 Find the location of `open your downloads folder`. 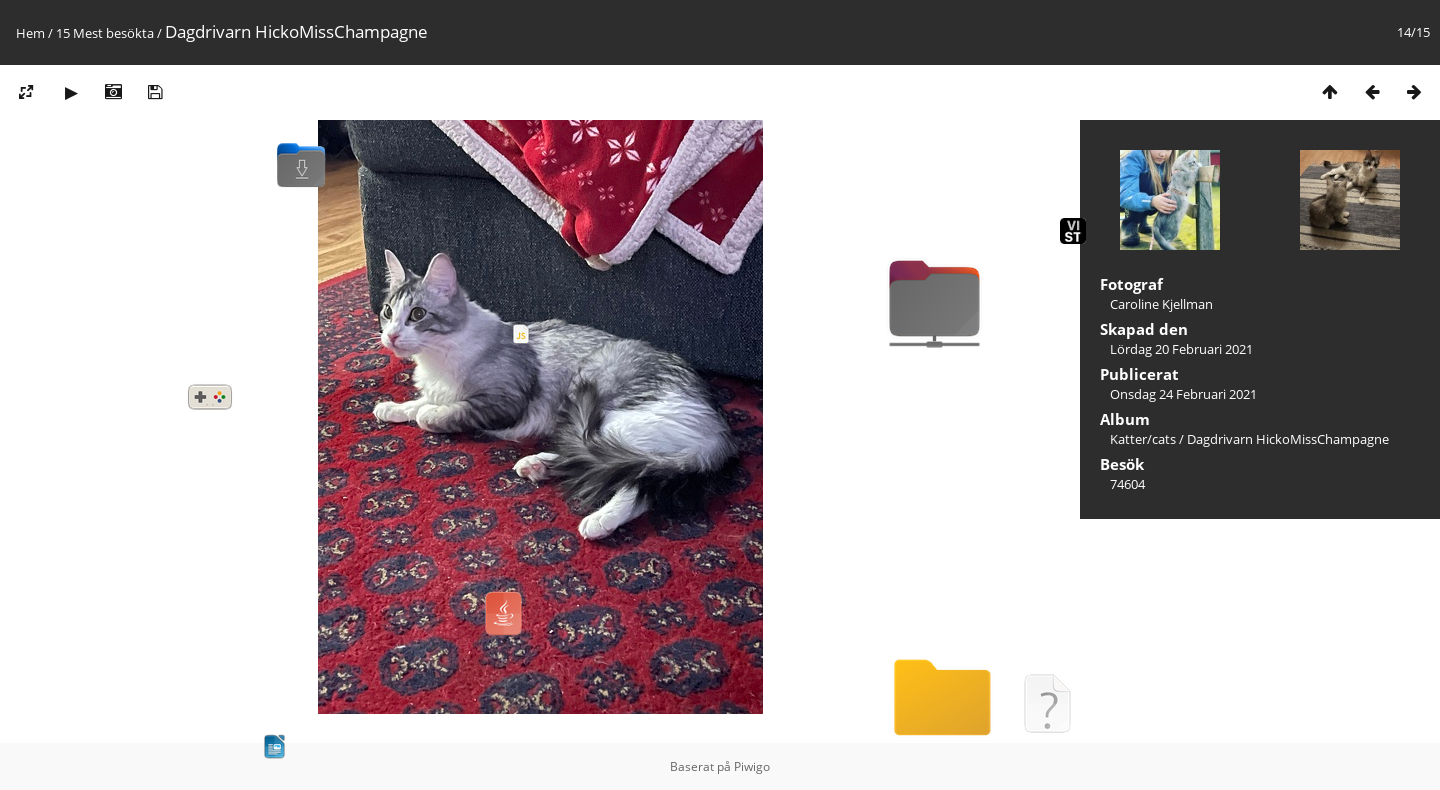

open your downloads folder is located at coordinates (301, 165).